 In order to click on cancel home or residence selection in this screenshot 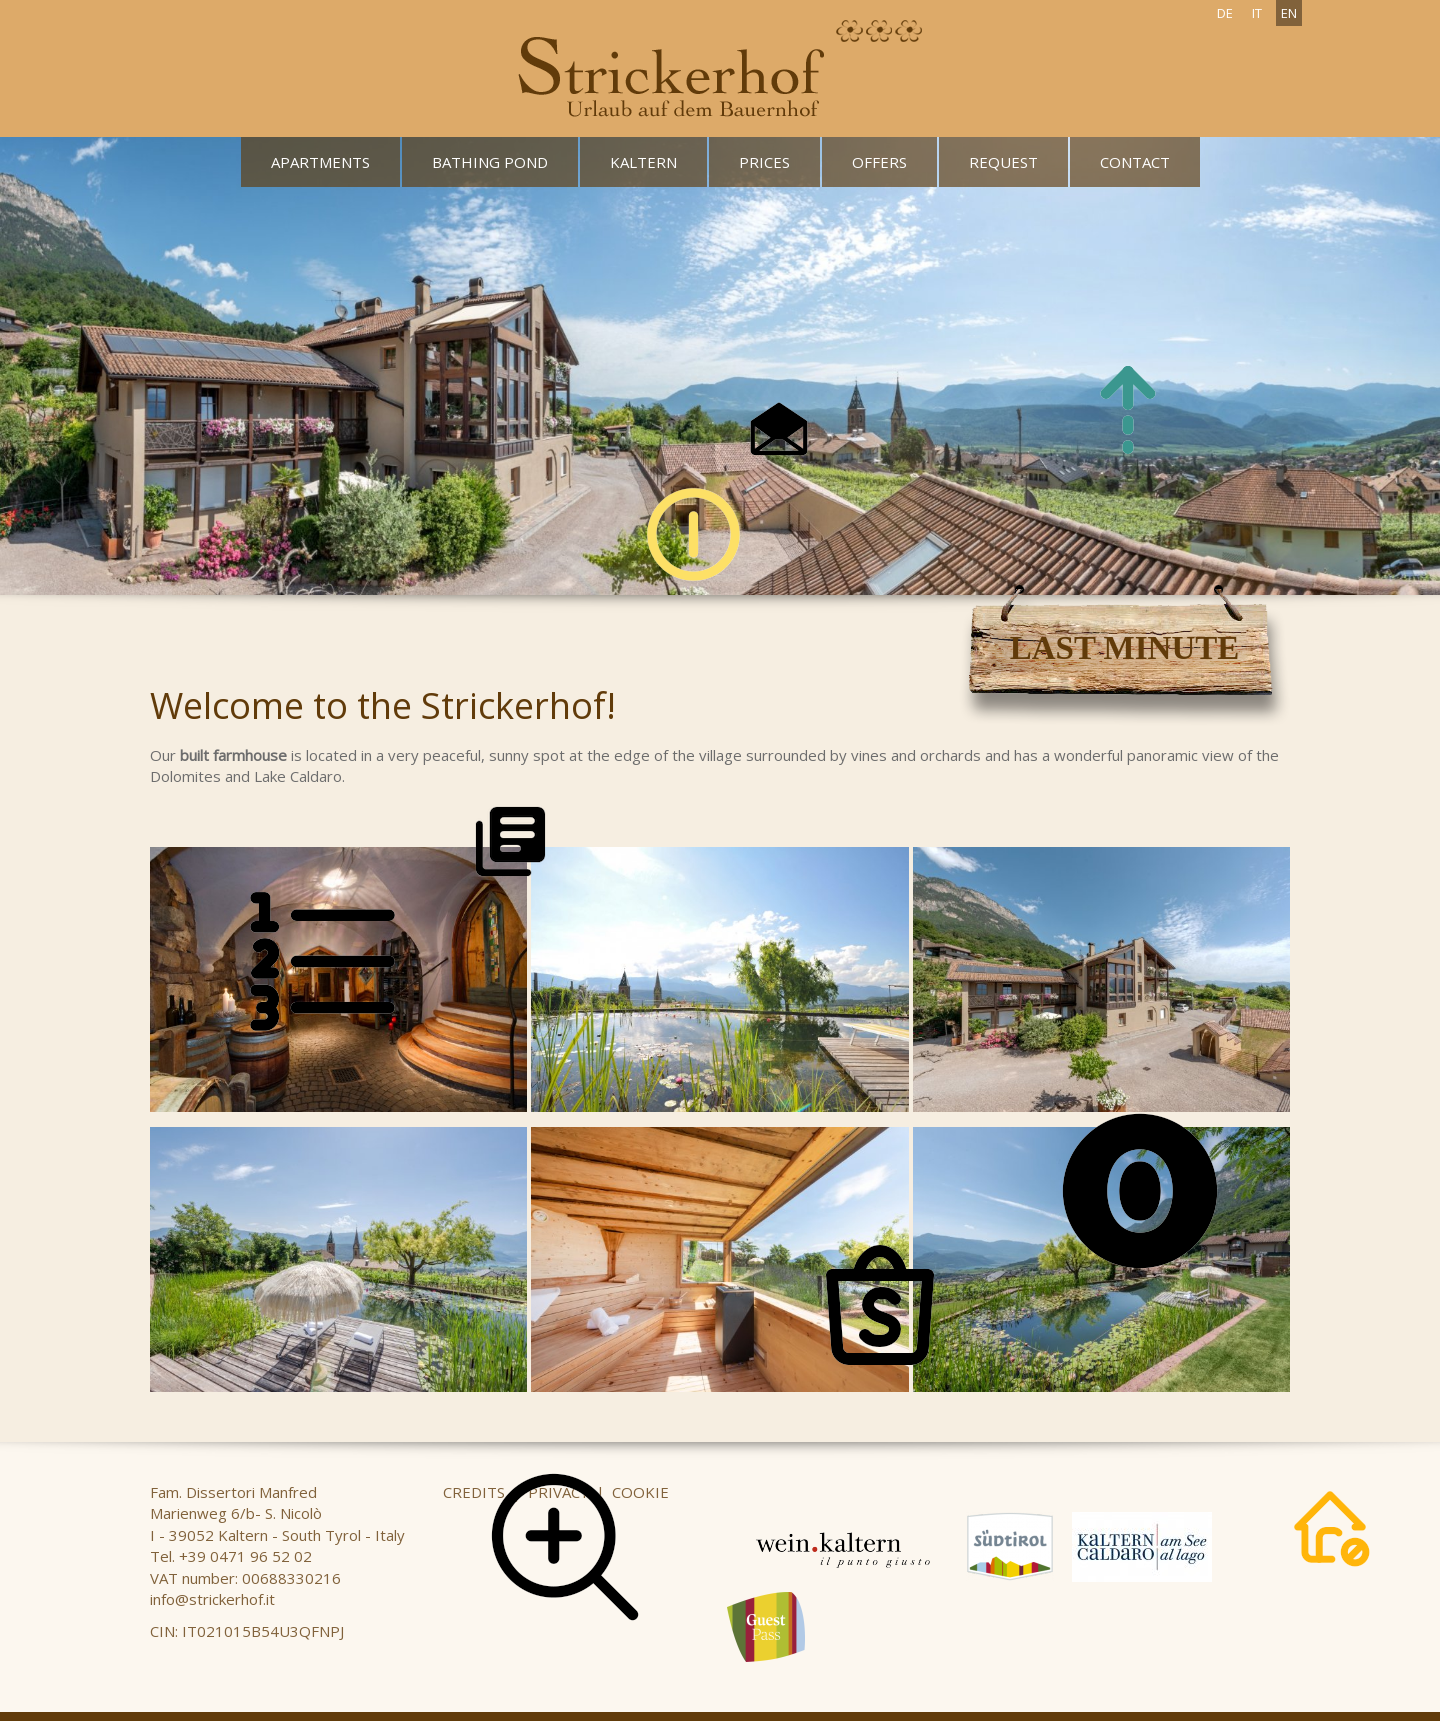, I will do `click(1330, 1527)`.